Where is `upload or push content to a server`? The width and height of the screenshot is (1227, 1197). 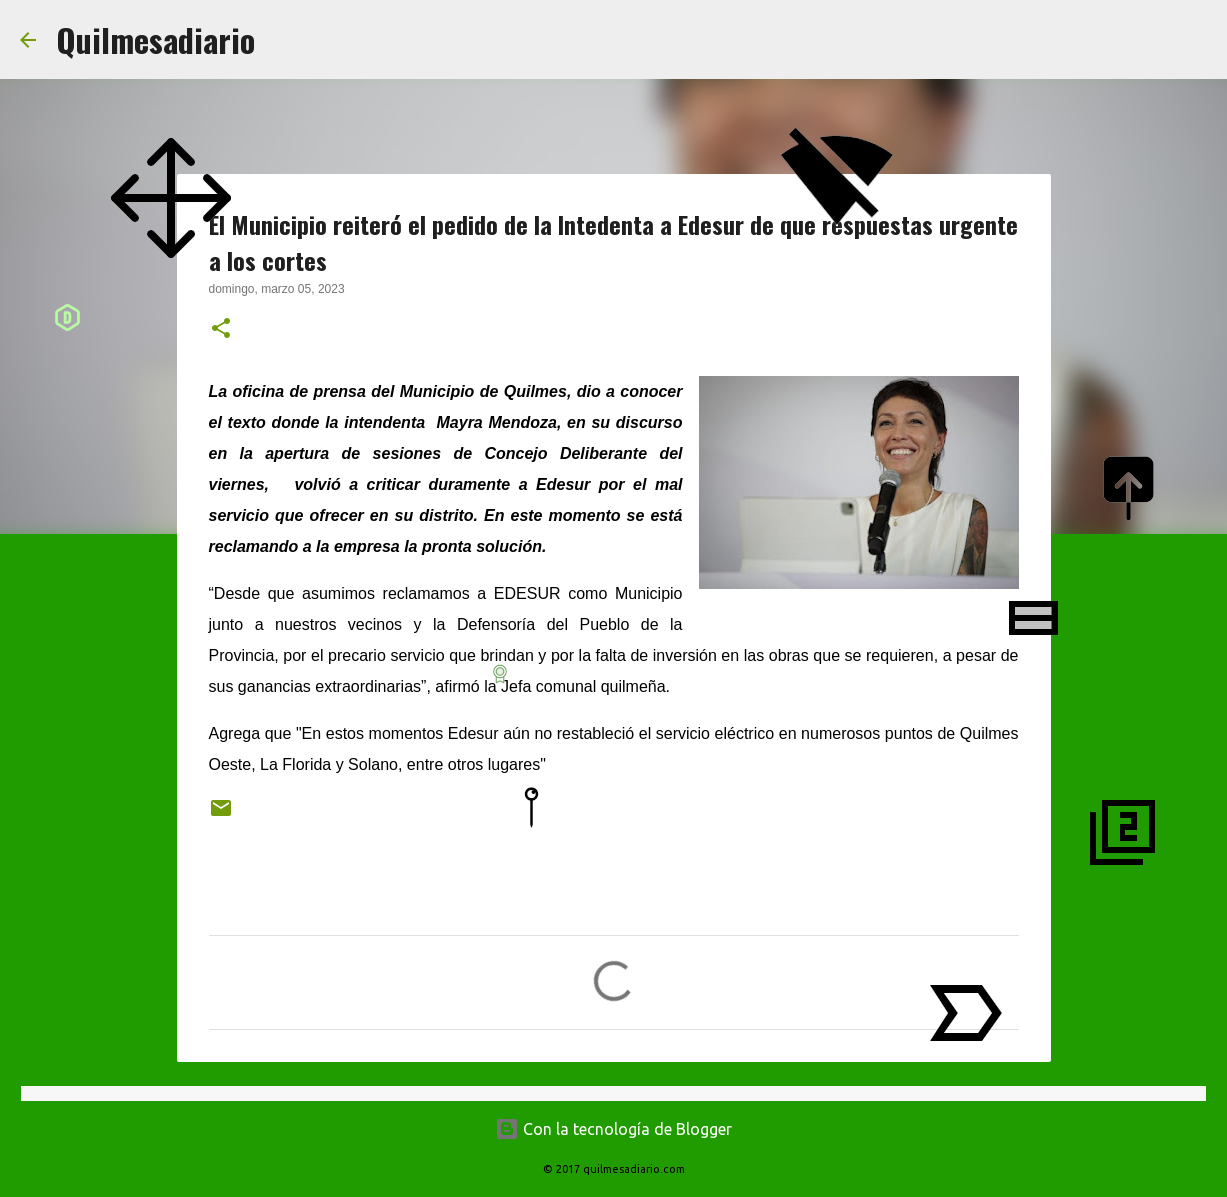 upload or push content to a server is located at coordinates (1128, 488).